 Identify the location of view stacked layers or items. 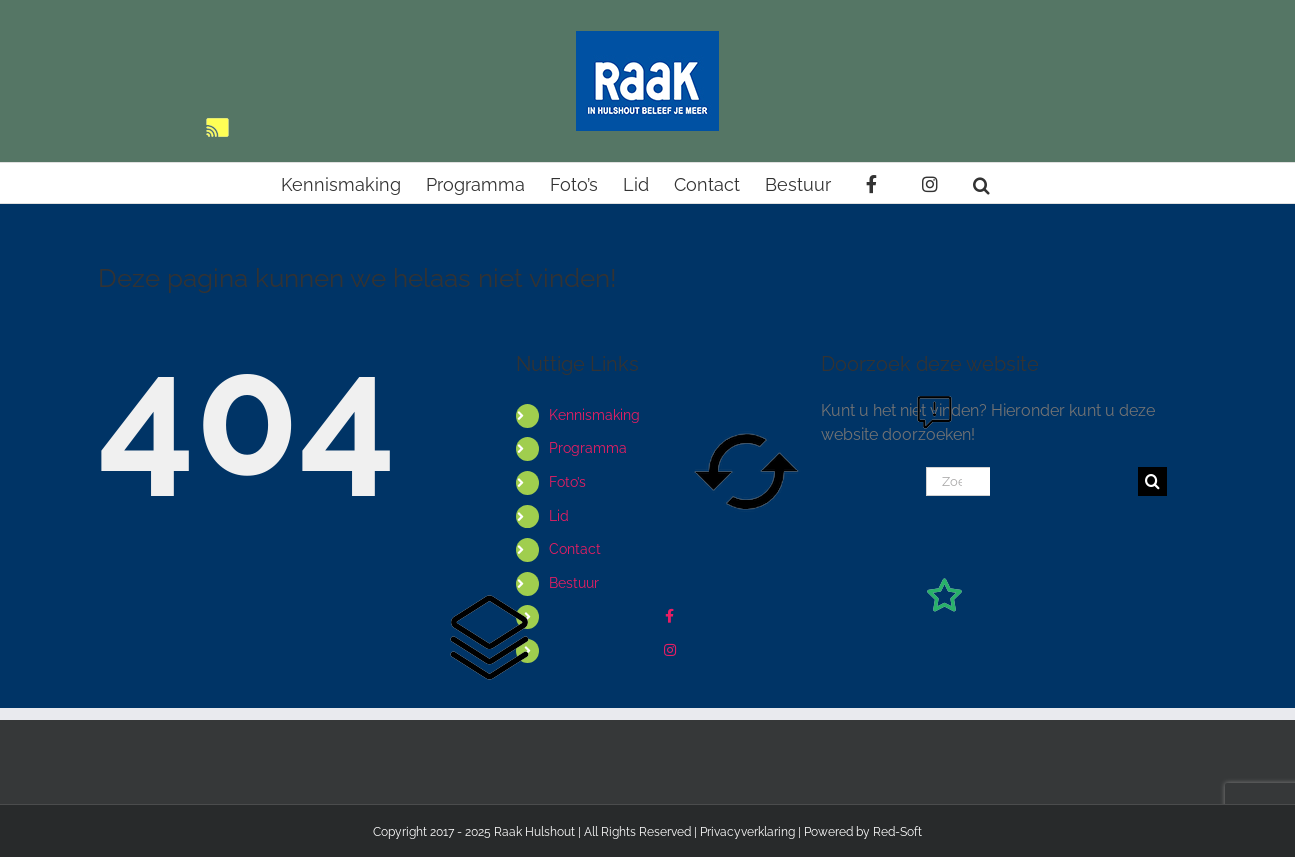
(489, 636).